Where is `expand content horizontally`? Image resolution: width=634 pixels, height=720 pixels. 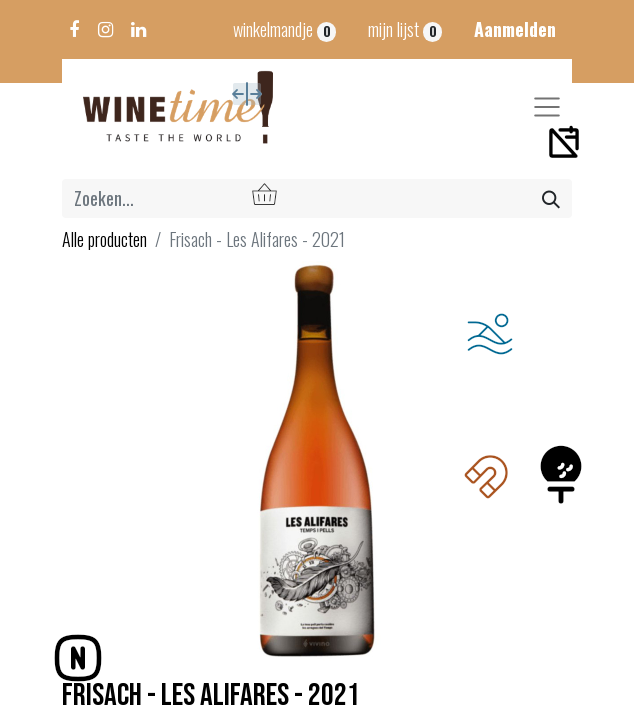 expand content horizontally is located at coordinates (247, 94).